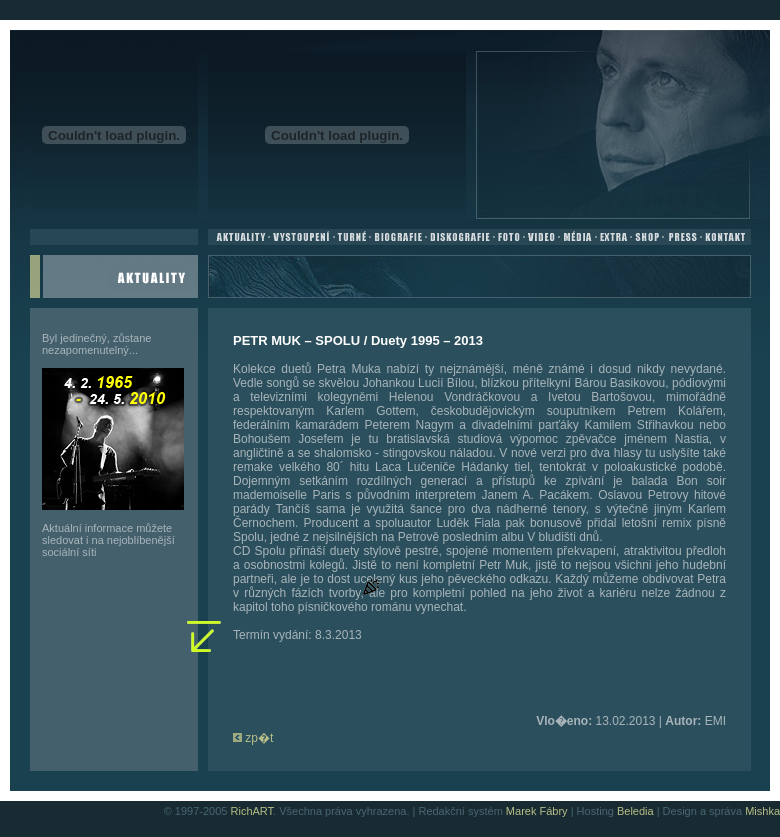  What do you see at coordinates (202, 636) in the screenshot?
I see `move content to bottom-left corner` at bounding box center [202, 636].